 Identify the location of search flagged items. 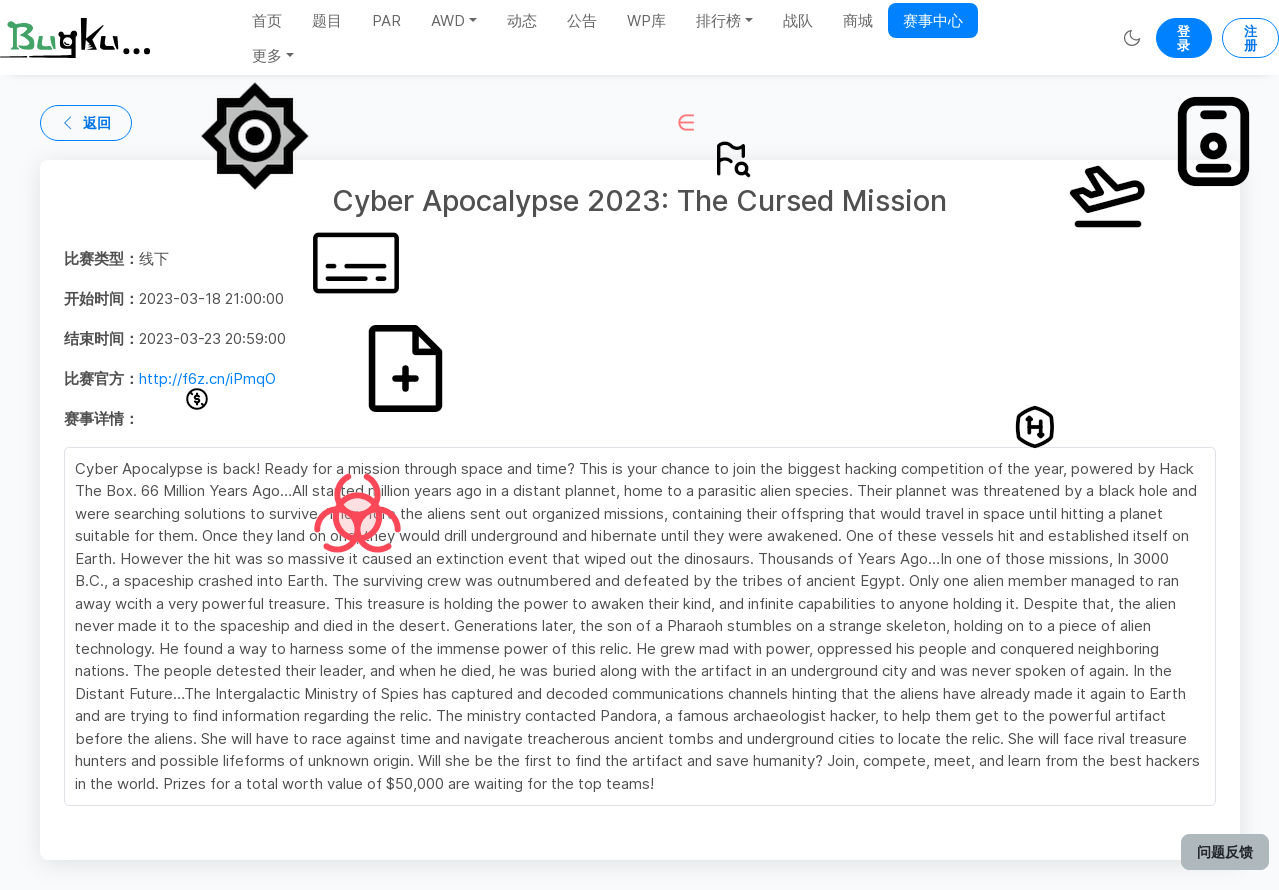
(731, 158).